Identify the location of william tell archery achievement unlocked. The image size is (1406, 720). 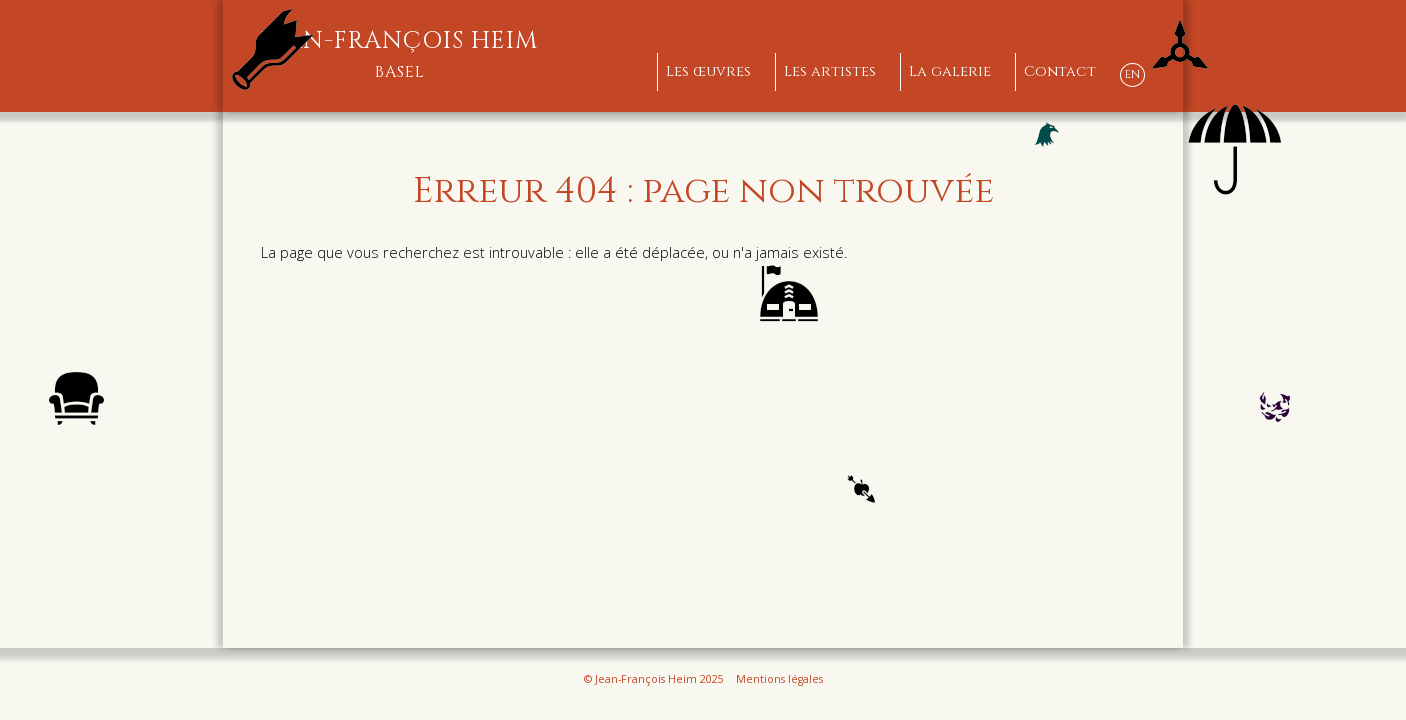
(861, 489).